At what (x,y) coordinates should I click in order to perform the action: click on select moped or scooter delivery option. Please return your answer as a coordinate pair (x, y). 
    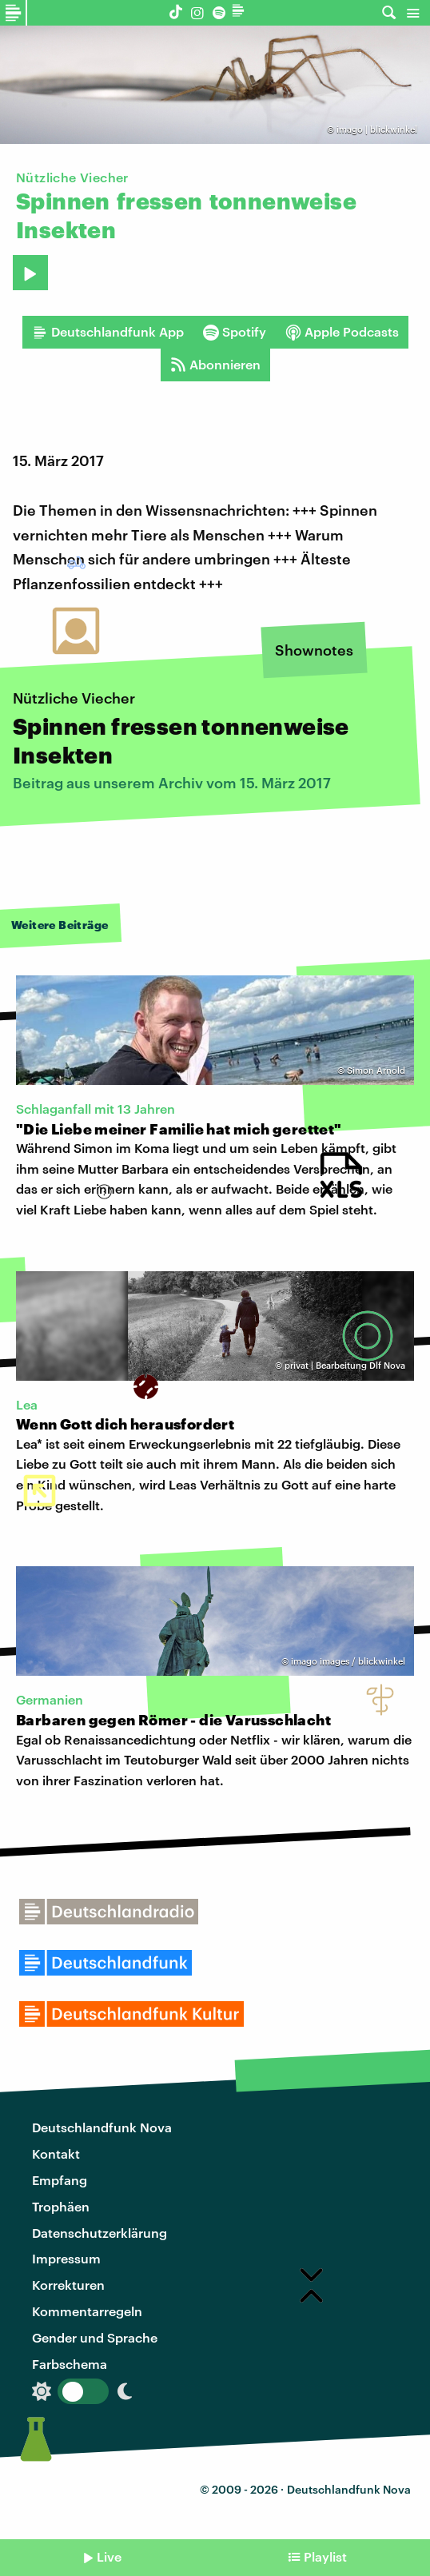
    Looking at the image, I should click on (76, 563).